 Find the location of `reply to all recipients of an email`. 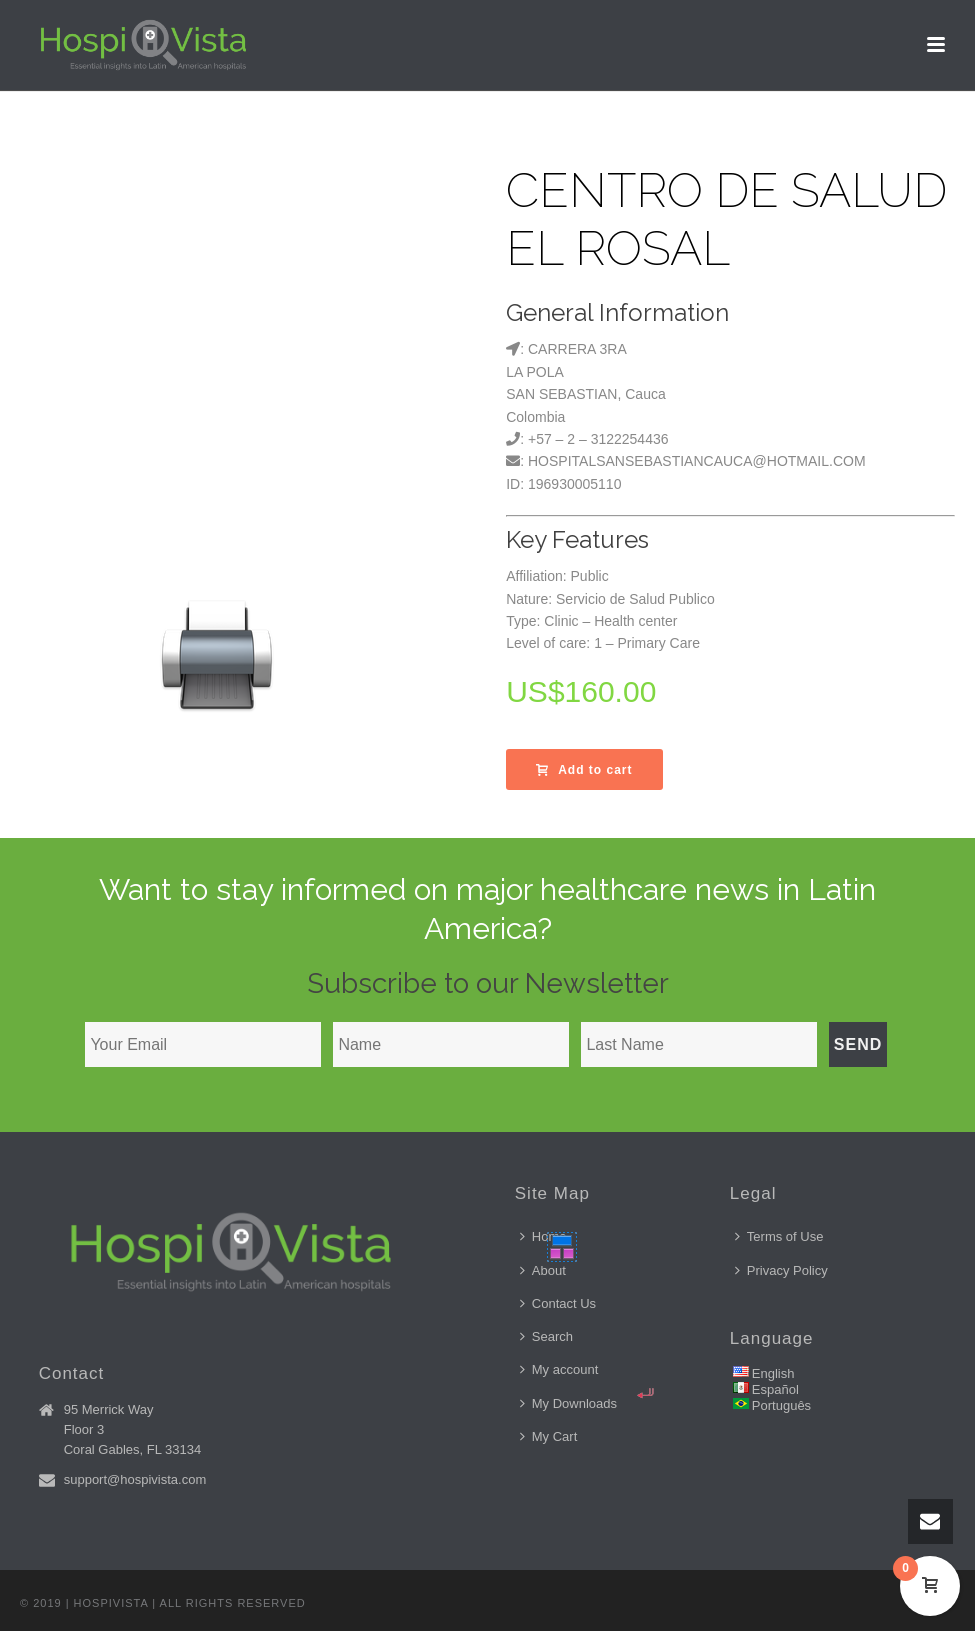

reply to all recipients of an email is located at coordinates (645, 1392).